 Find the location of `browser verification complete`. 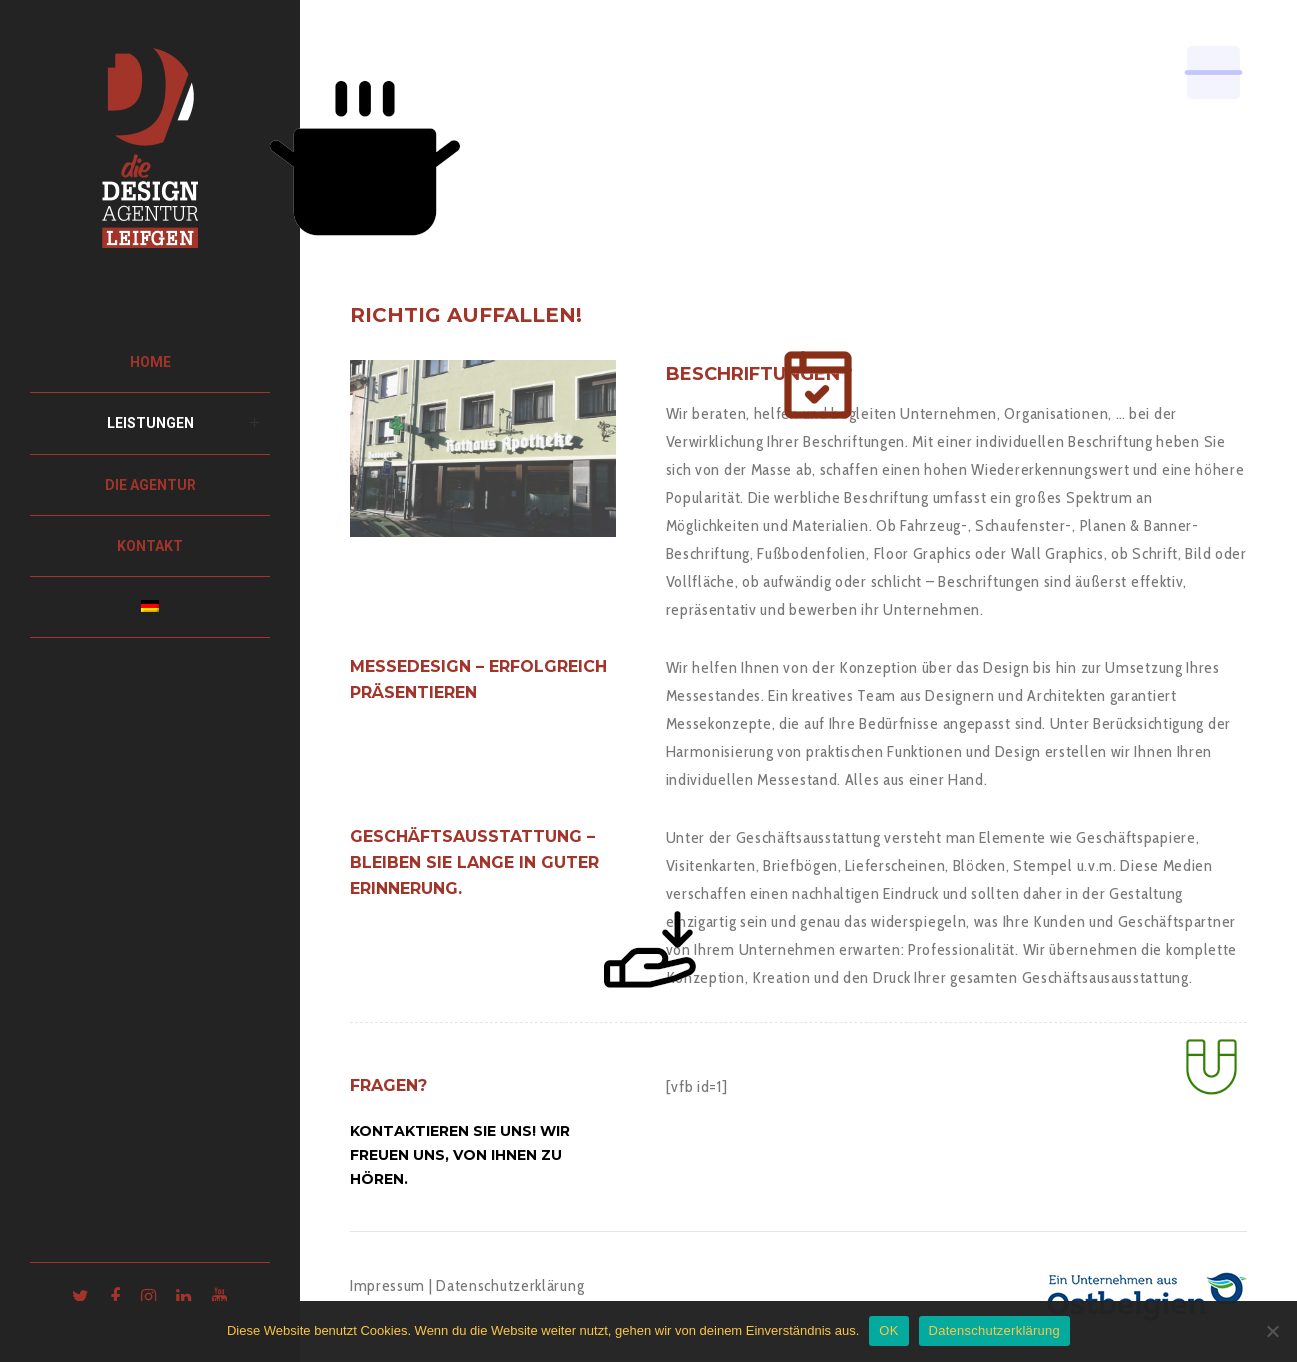

browser verification complete is located at coordinates (818, 385).